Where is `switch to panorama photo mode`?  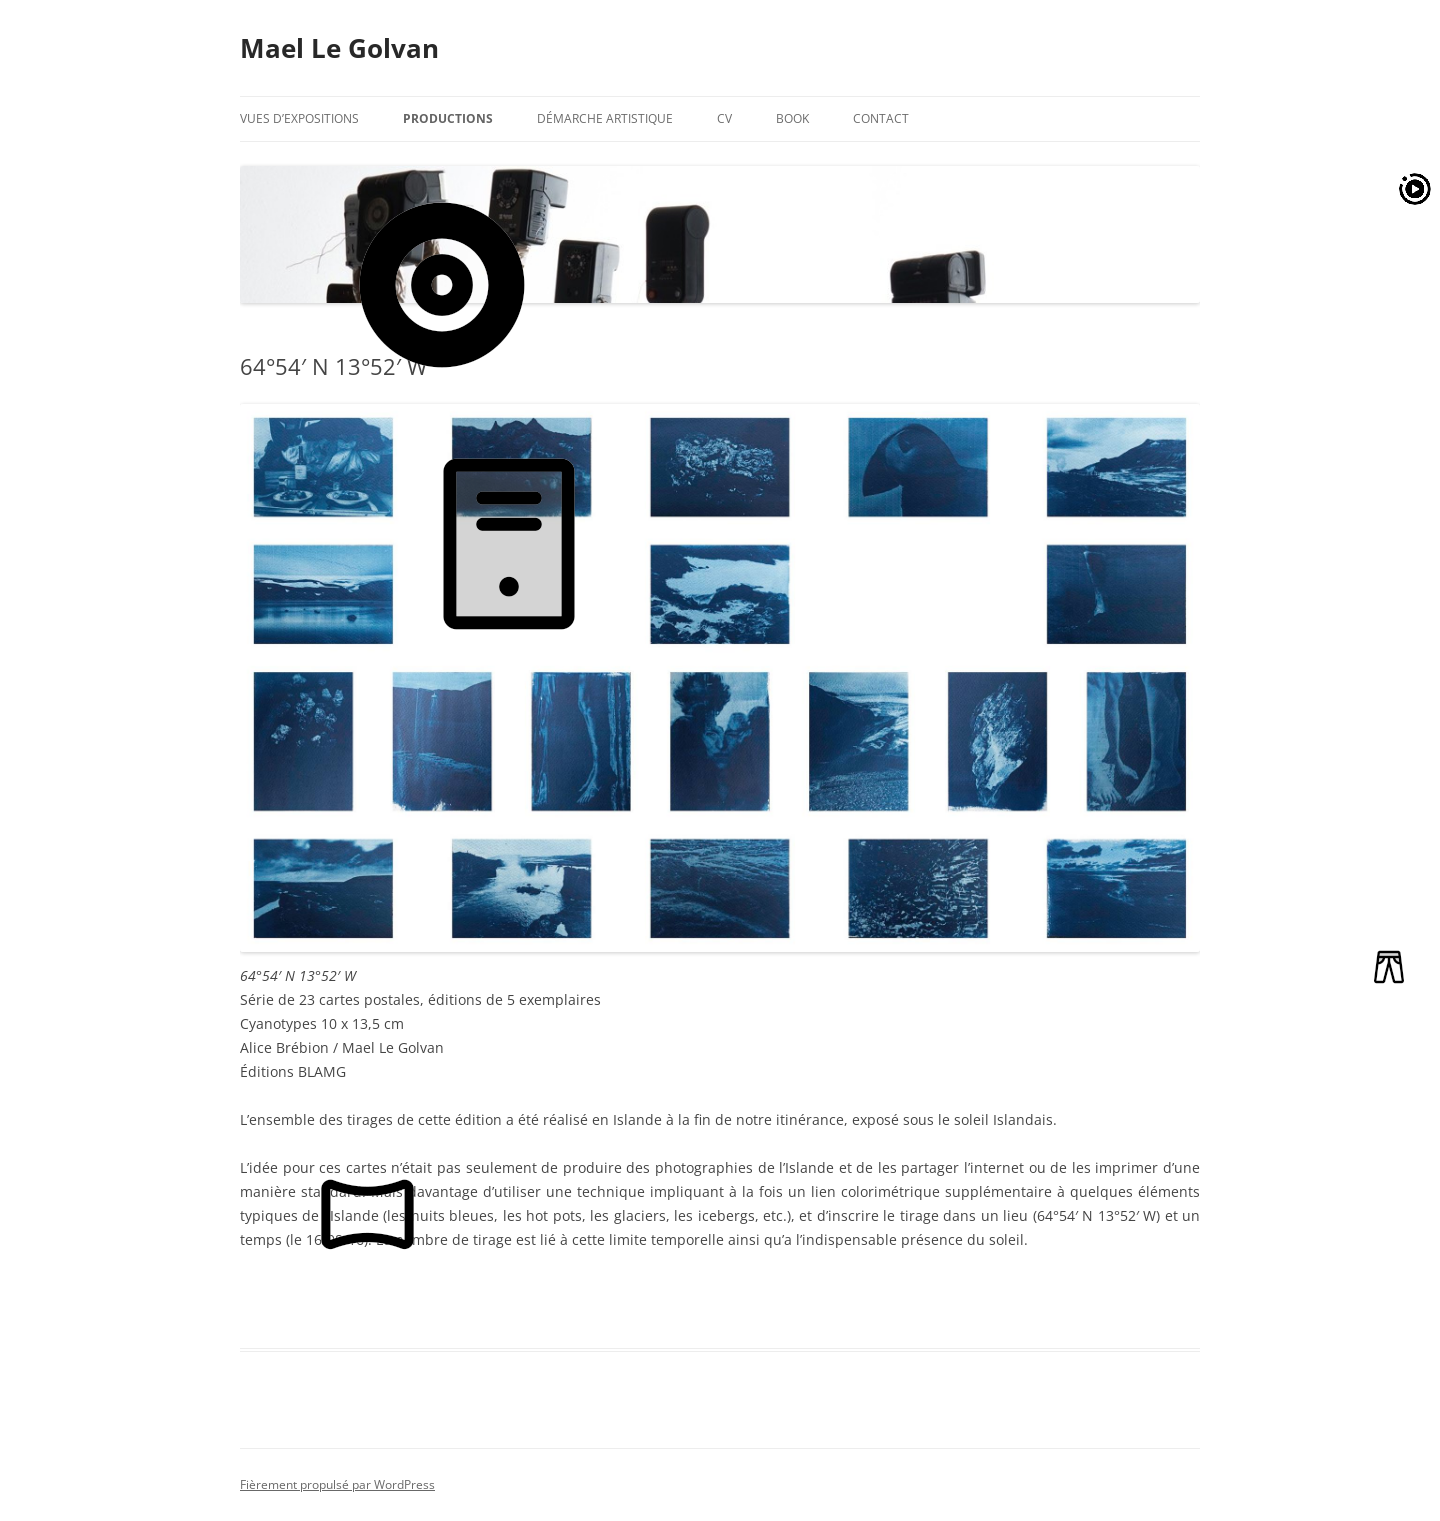 switch to panorama photo mode is located at coordinates (367, 1214).